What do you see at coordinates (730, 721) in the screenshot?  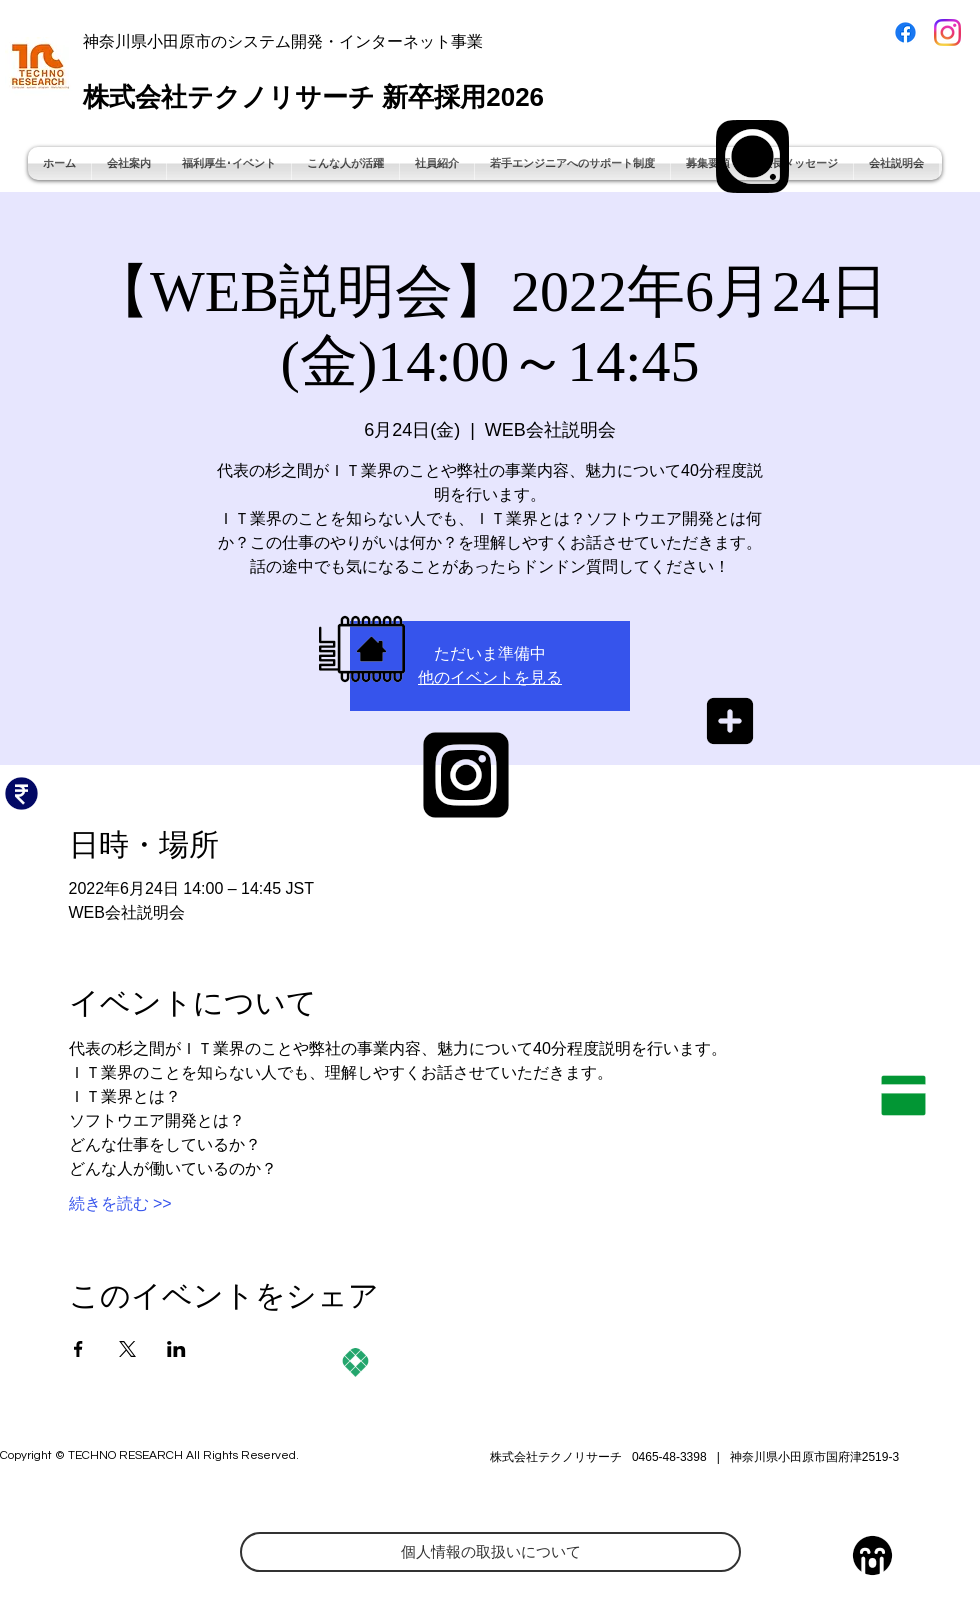 I see `add a new item` at bounding box center [730, 721].